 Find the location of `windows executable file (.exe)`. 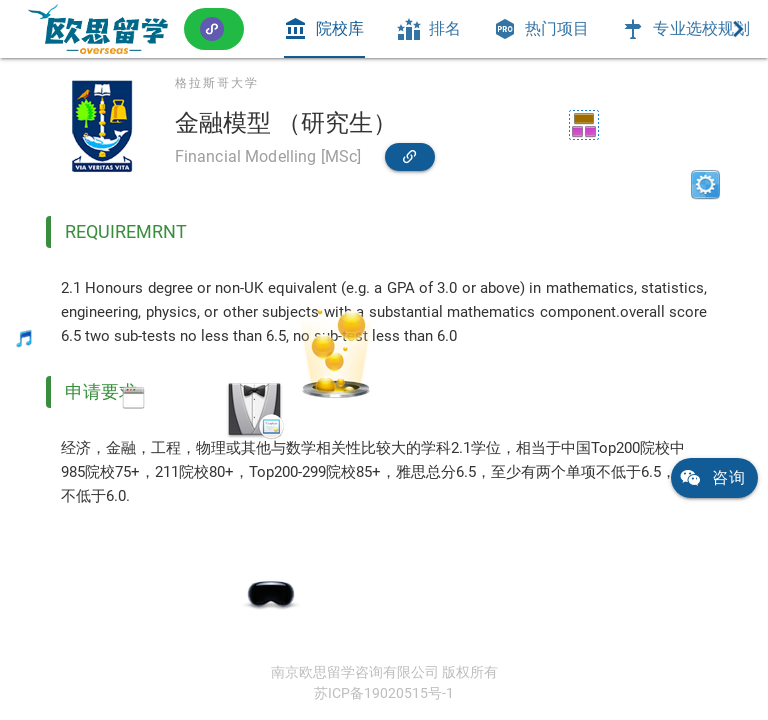

windows executable file (.exe) is located at coordinates (705, 184).